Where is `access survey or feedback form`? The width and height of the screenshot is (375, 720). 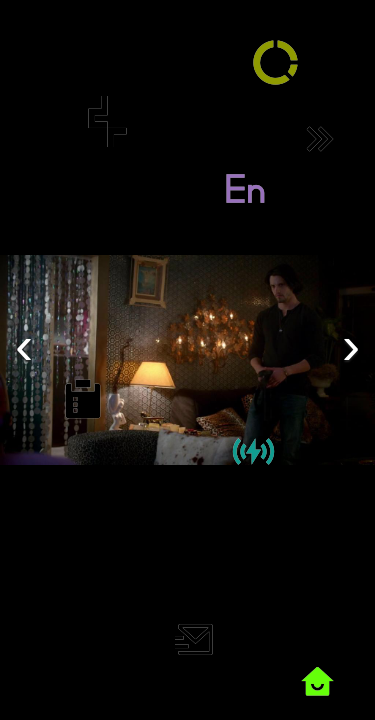 access survey or feedback form is located at coordinates (83, 399).